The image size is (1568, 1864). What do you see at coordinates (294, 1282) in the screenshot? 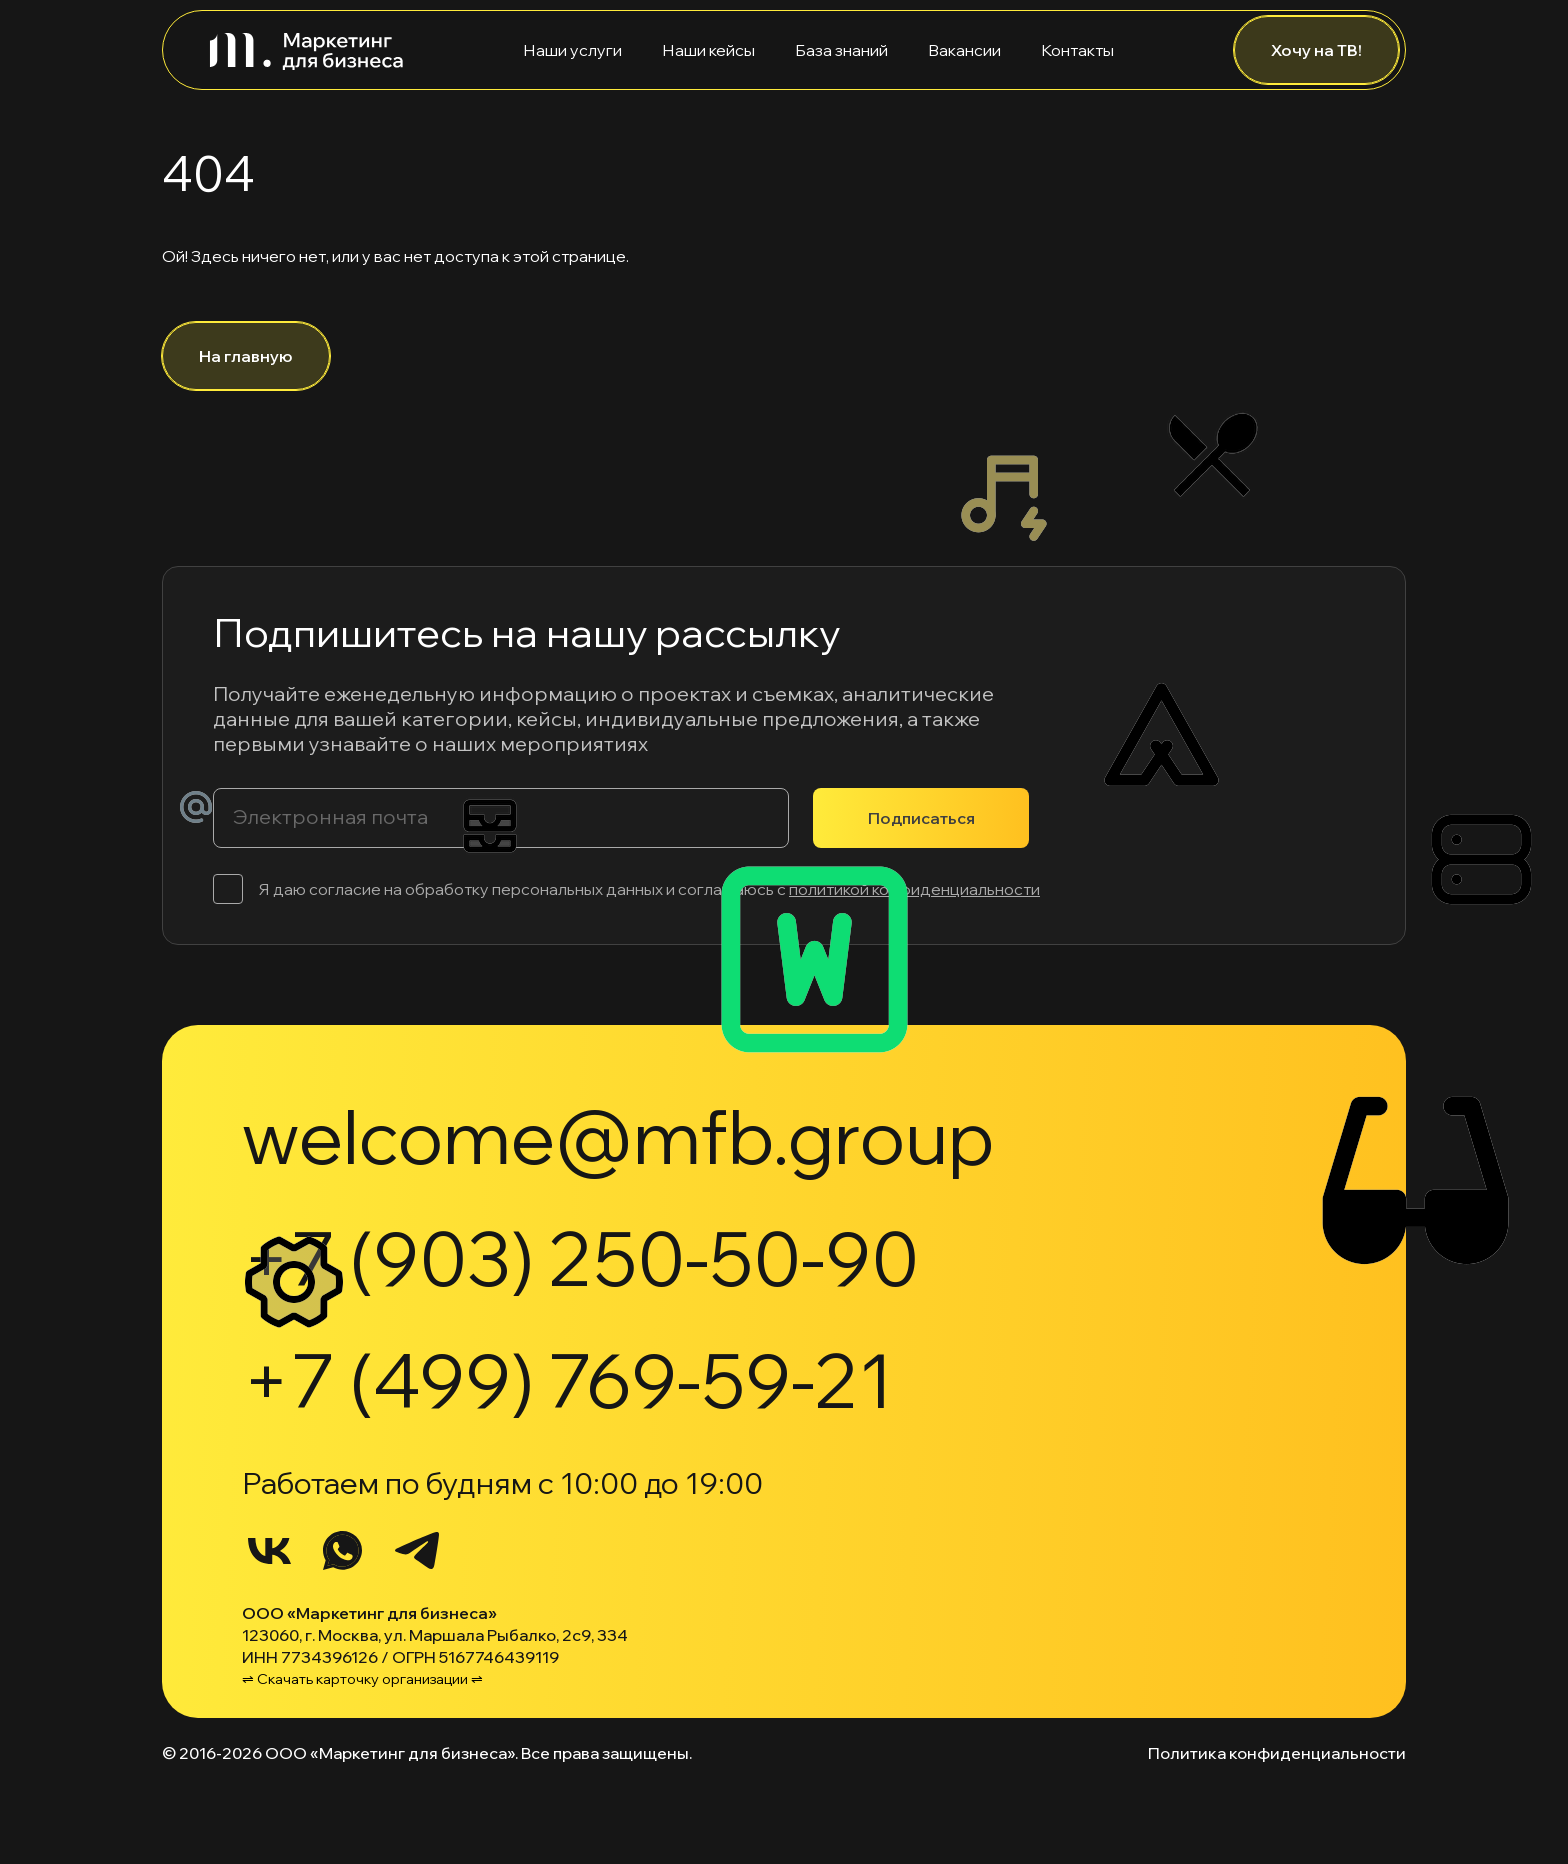
I see `access settings or preferences` at bounding box center [294, 1282].